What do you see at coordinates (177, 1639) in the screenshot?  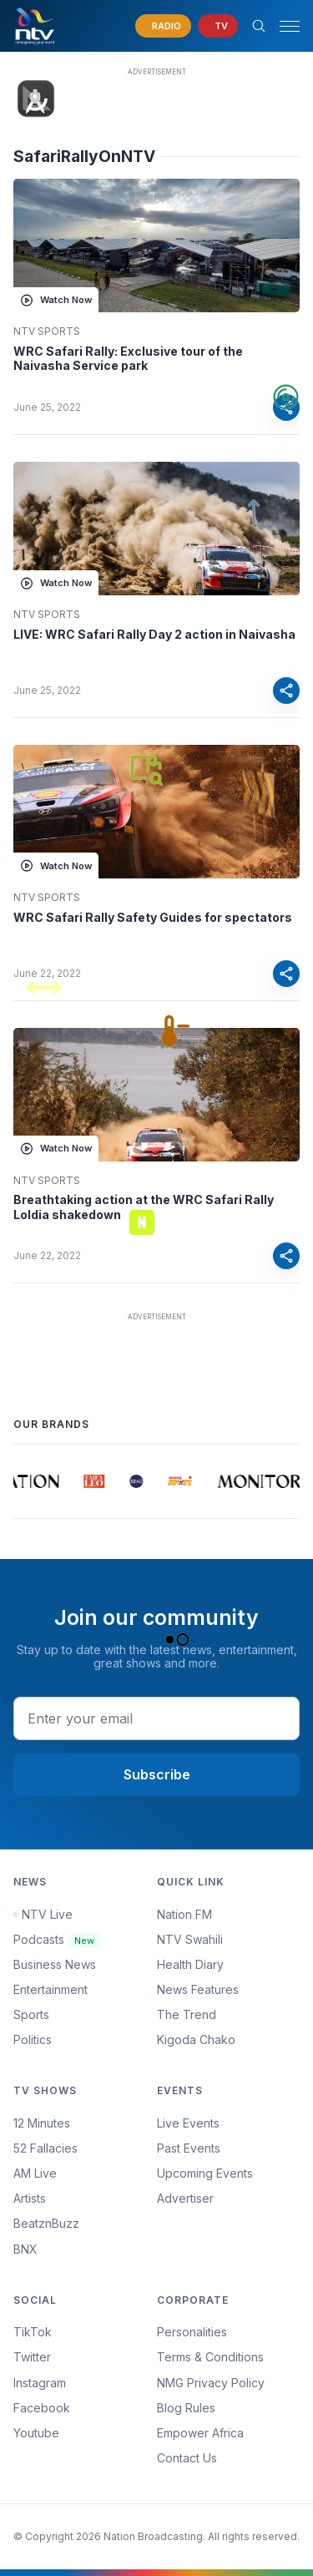 I see `indicates weak HDR signal or low HDR quality` at bounding box center [177, 1639].